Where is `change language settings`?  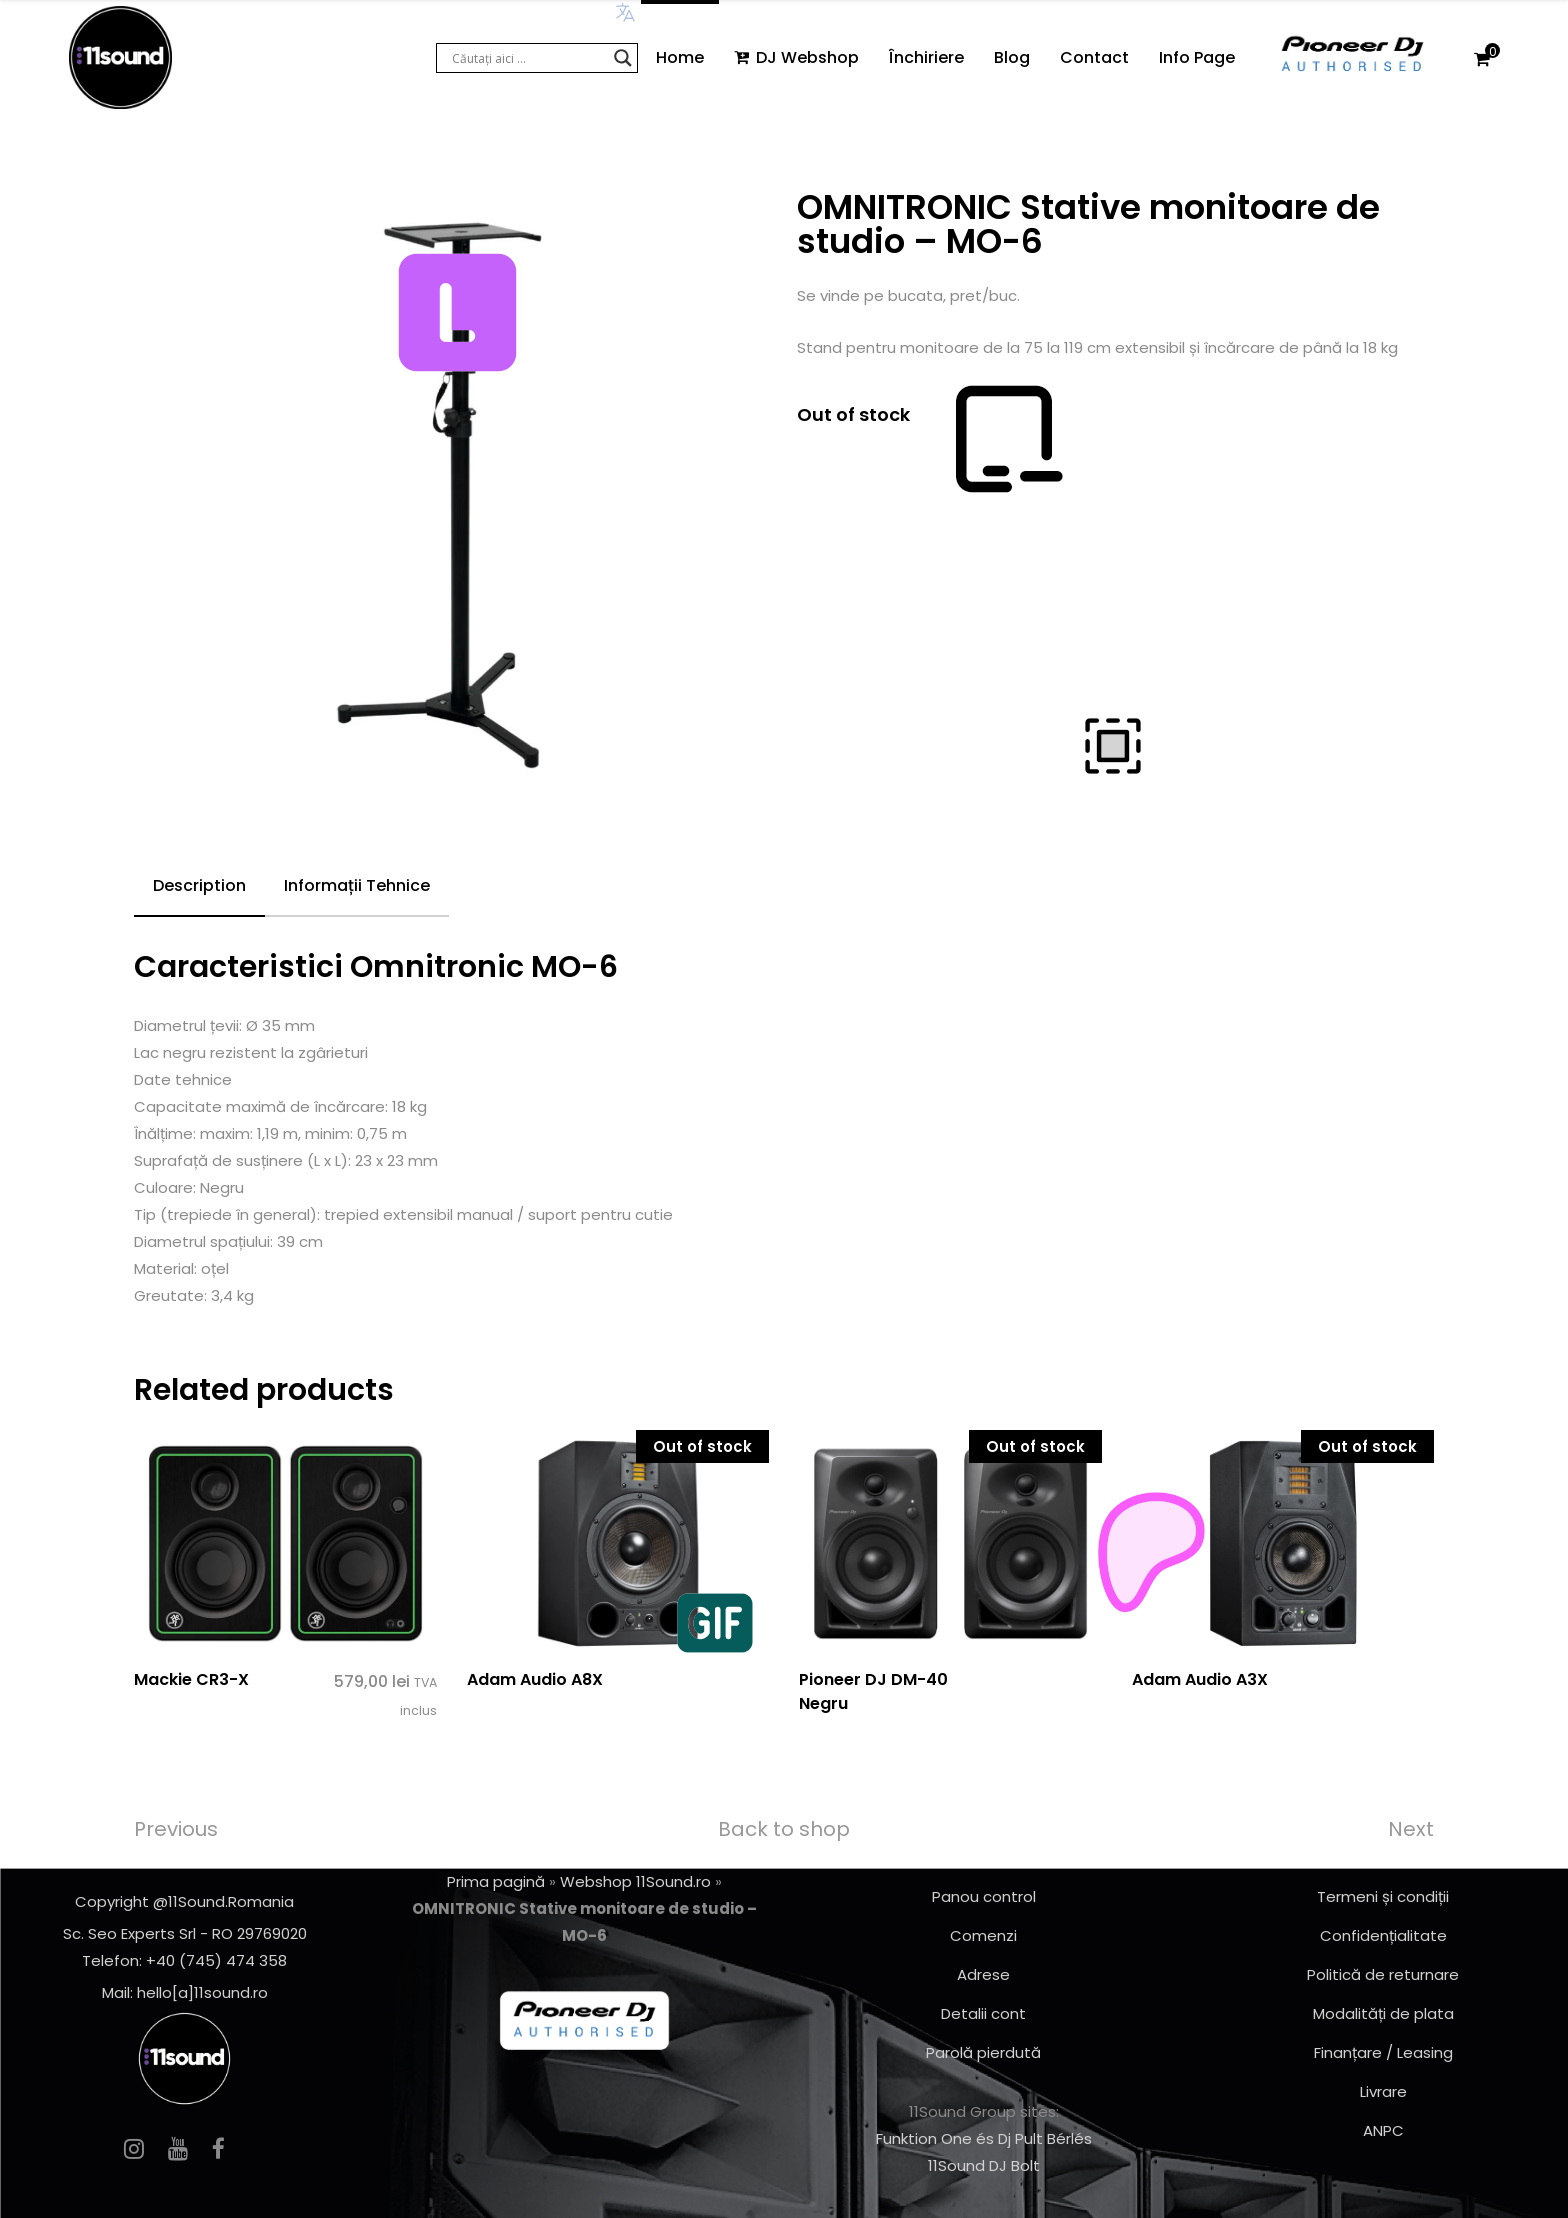
change language settings is located at coordinates (625, 12).